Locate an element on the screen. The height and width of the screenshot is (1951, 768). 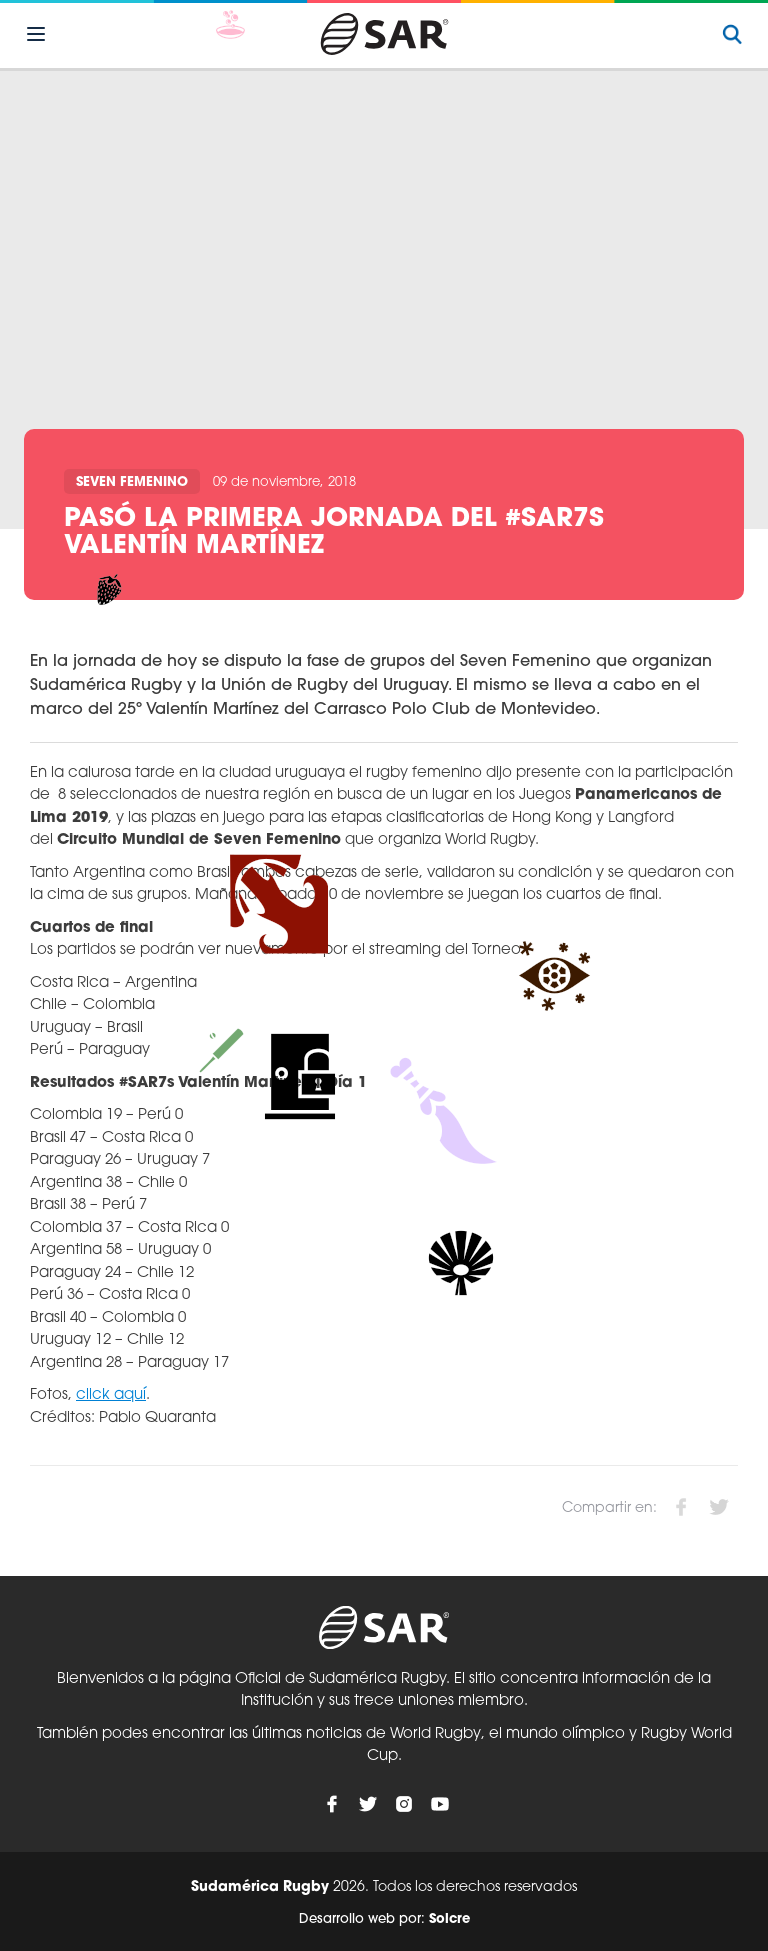
access a locked room or restricted area is located at coordinates (300, 1075).